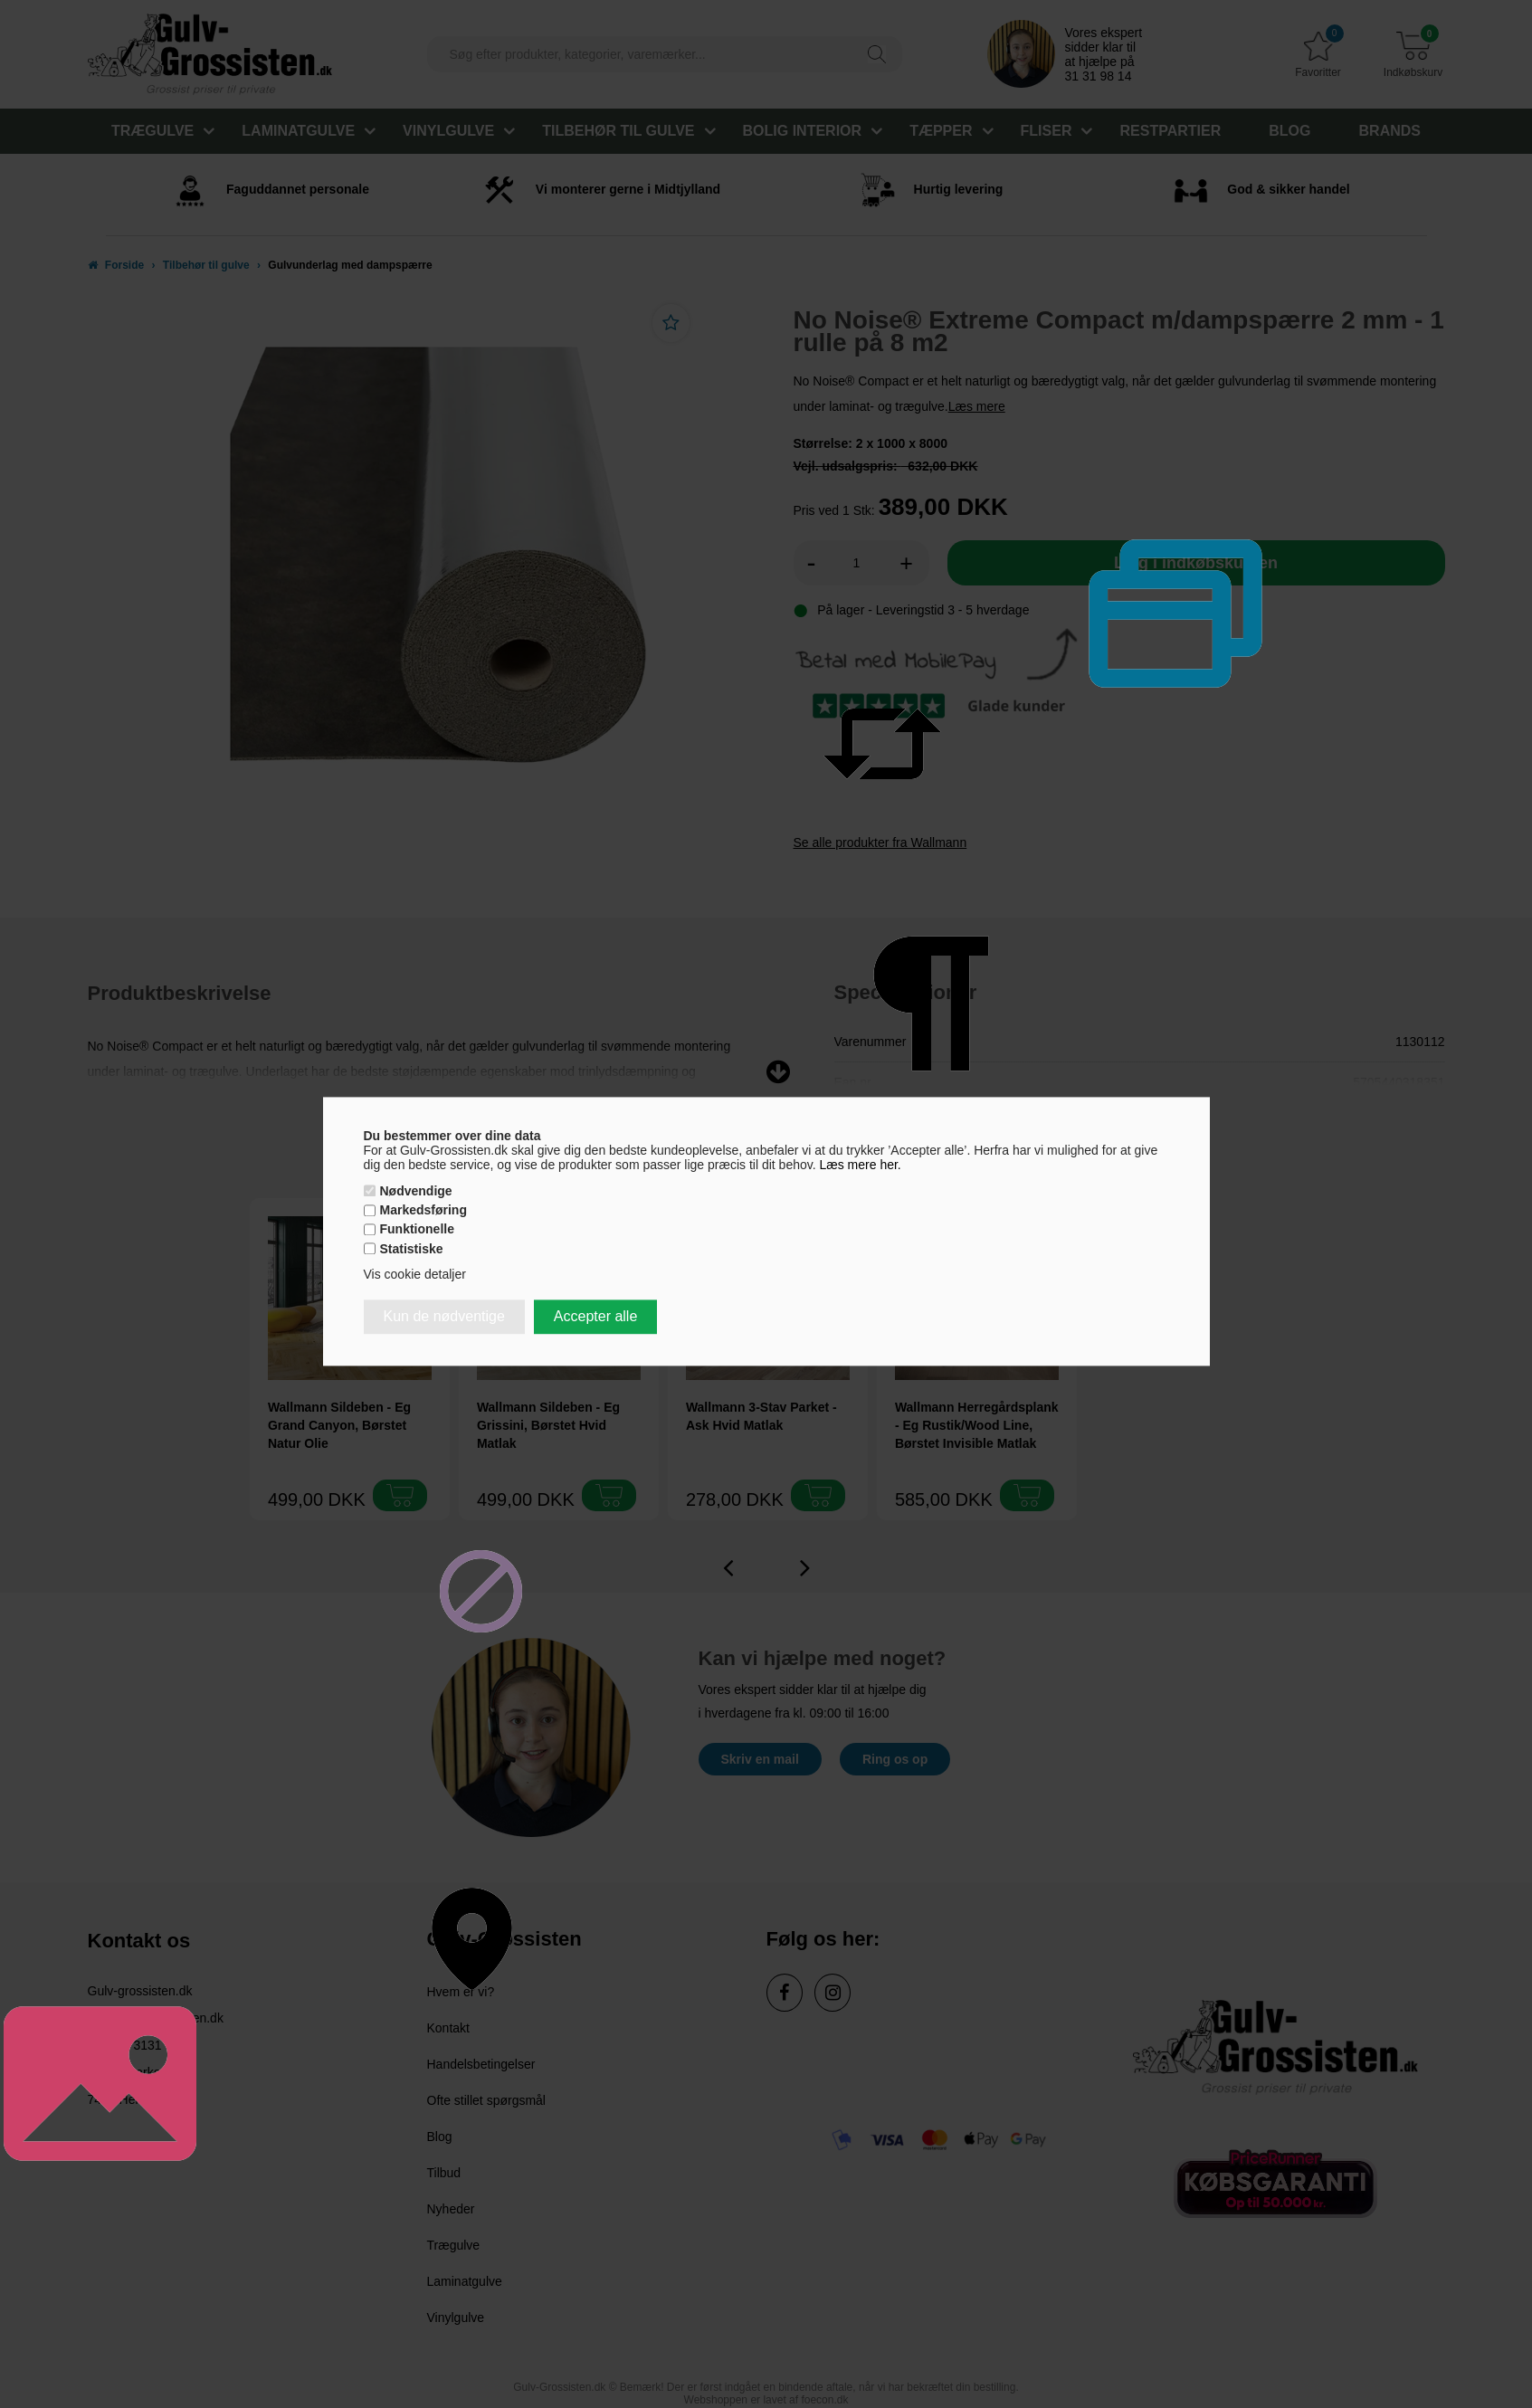 This screenshot has height=2408, width=1532. Describe the element at coordinates (931, 1004) in the screenshot. I see `toggle paragraph formatting options` at that location.